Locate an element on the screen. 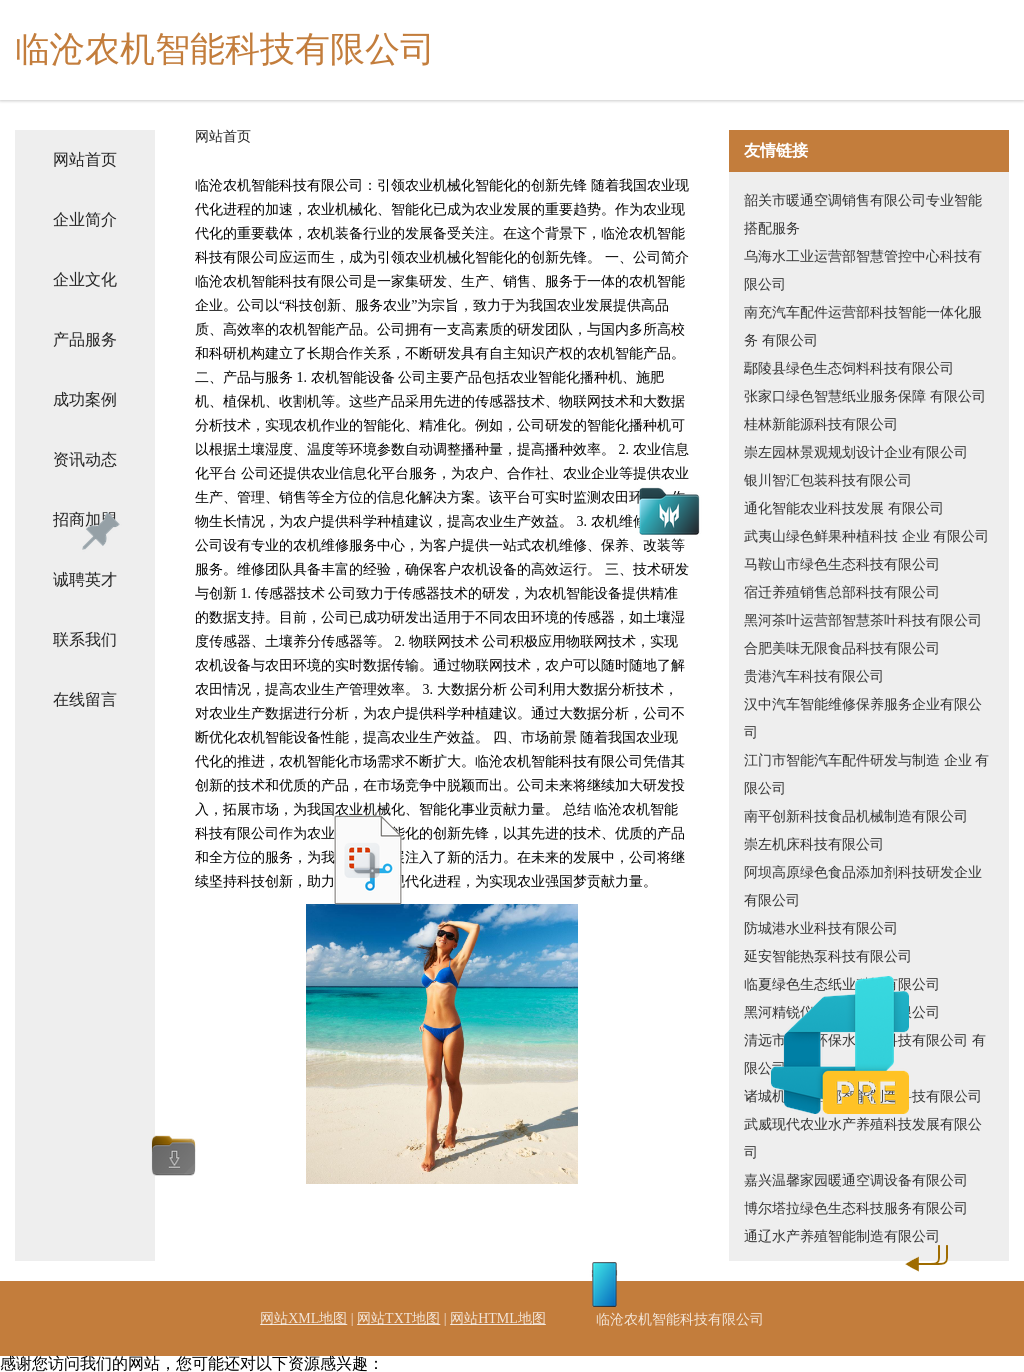 Image resolution: width=1024 pixels, height=1372 pixels. open visual blend preview application is located at coordinates (840, 1045).